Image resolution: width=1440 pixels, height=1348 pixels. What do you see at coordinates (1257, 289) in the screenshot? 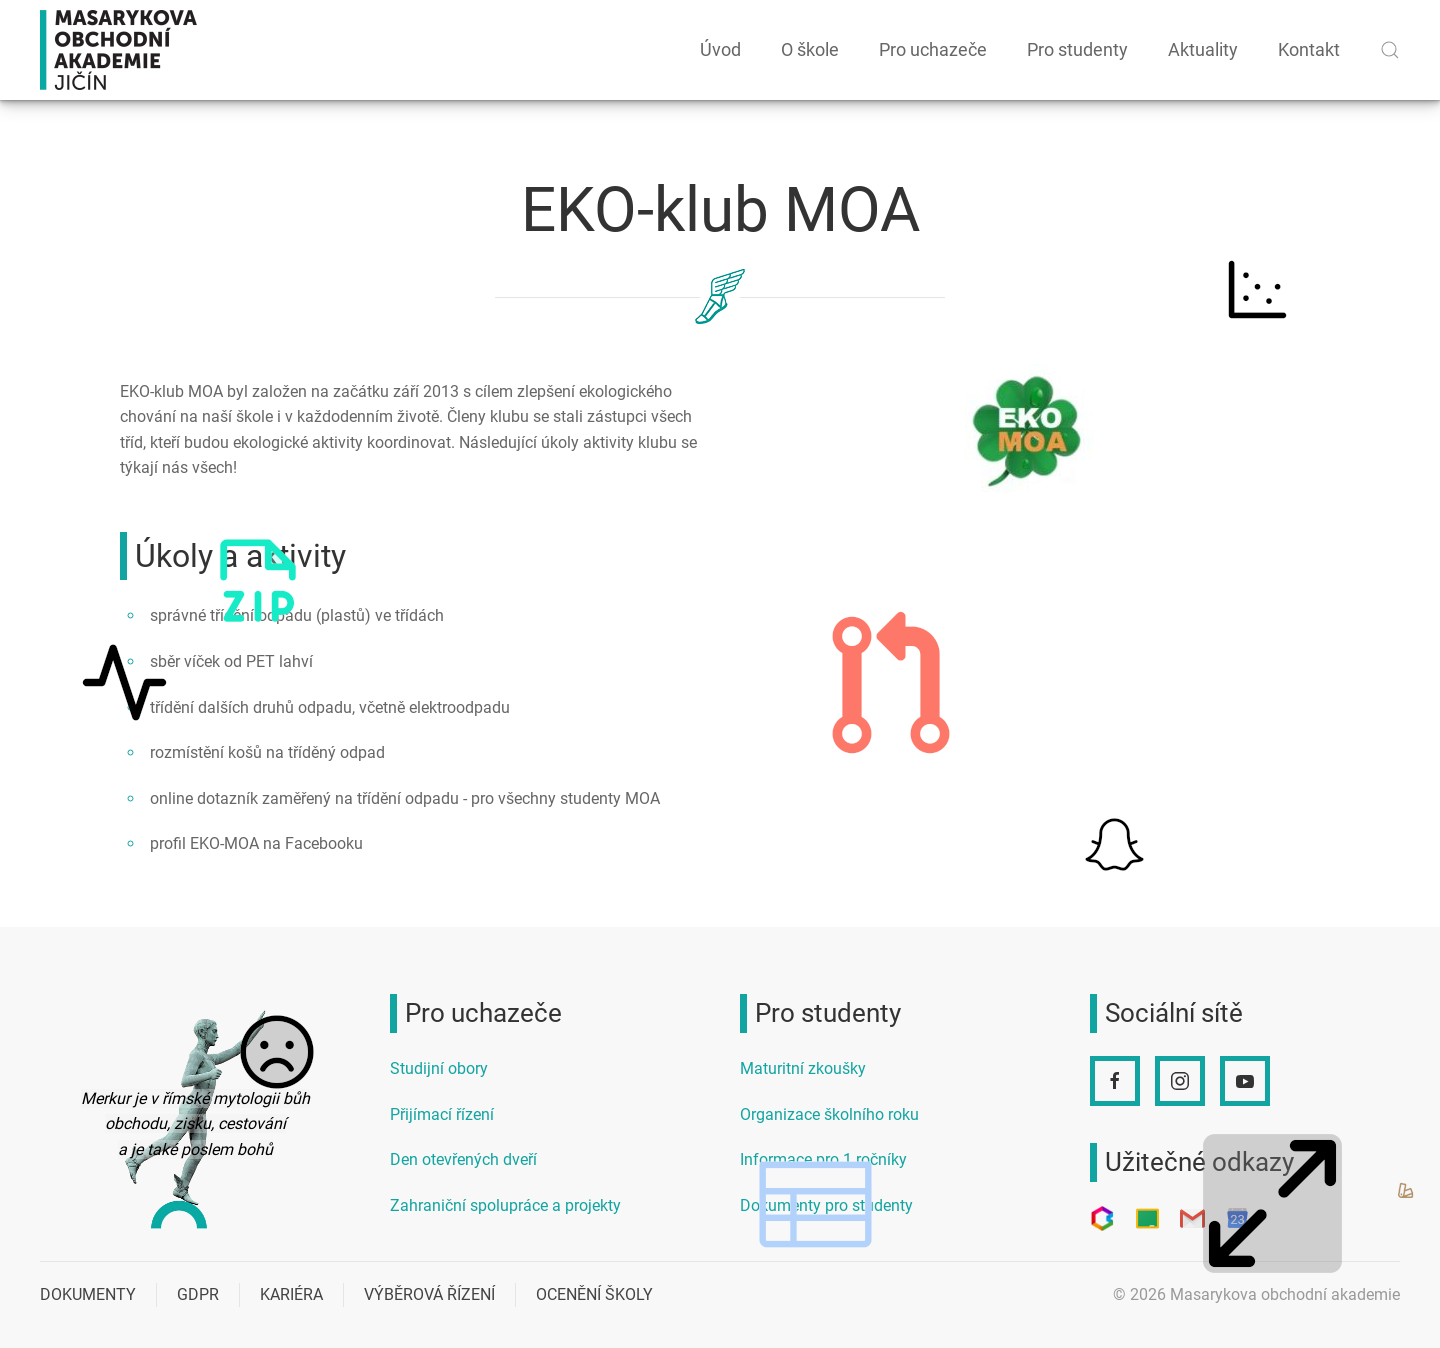
I see `view scatter plot data` at bounding box center [1257, 289].